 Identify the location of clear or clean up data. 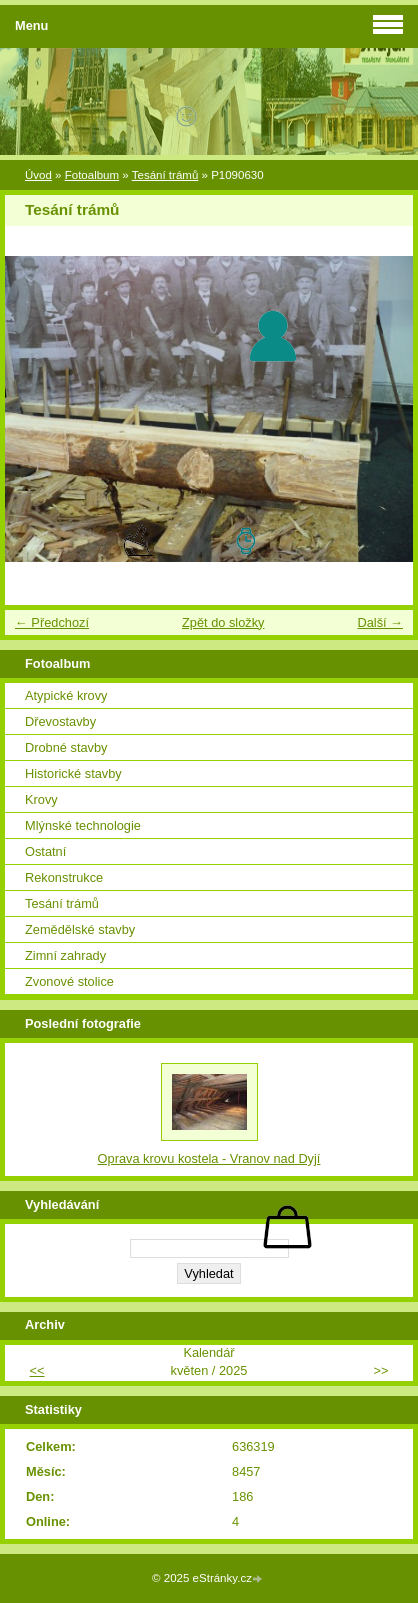
(138, 542).